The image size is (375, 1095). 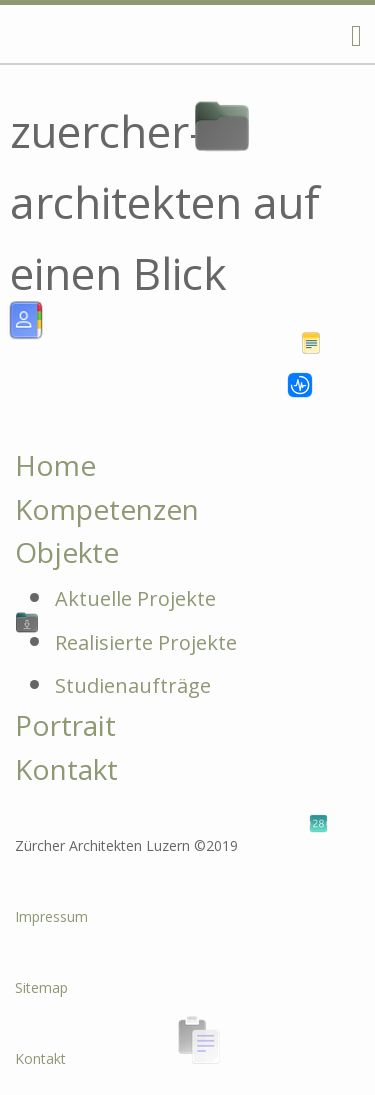 What do you see at coordinates (222, 126) in the screenshot?
I see `an open folder ready to display its contents` at bounding box center [222, 126].